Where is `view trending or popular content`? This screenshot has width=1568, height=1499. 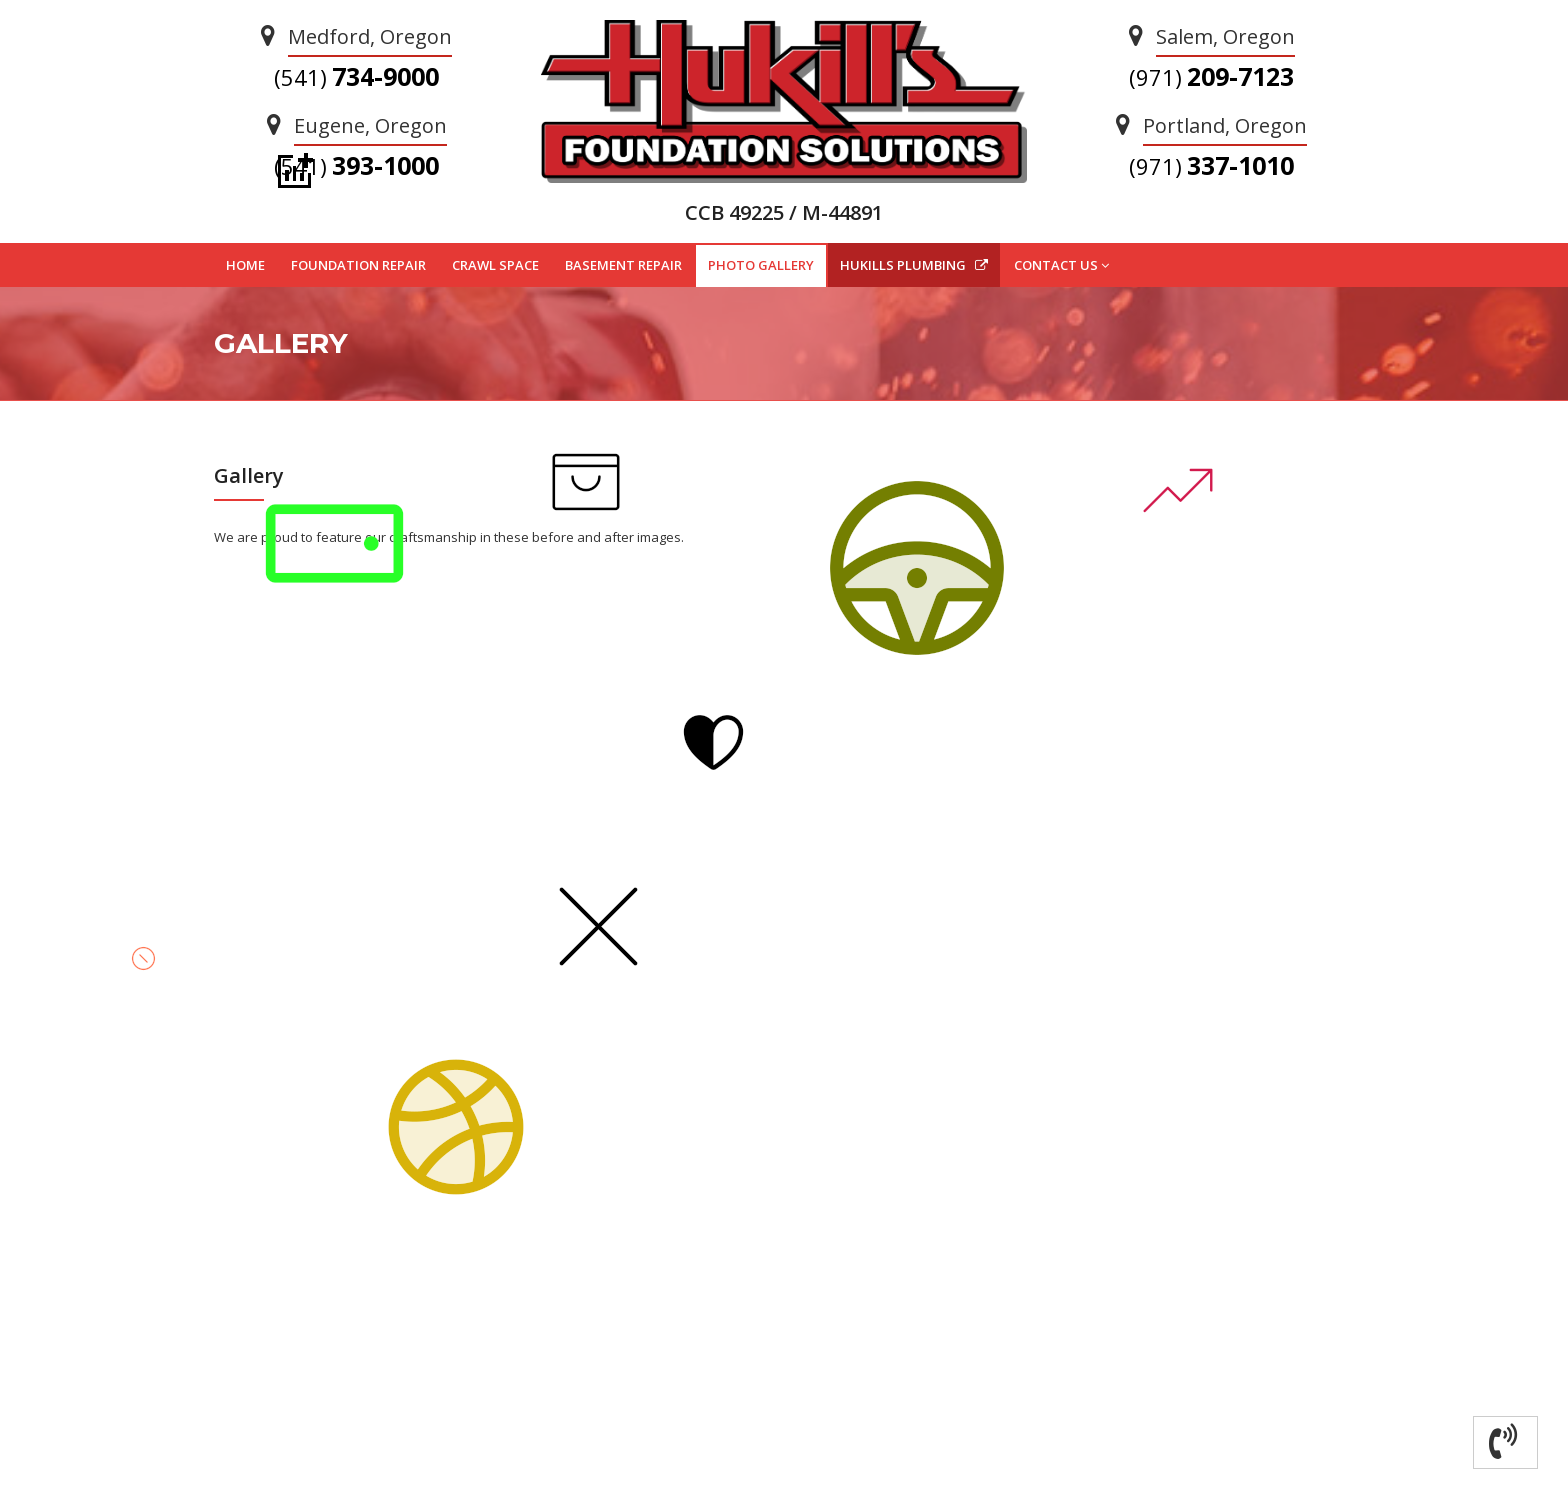 view trending or popular content is located at coordinates (1178, 493).